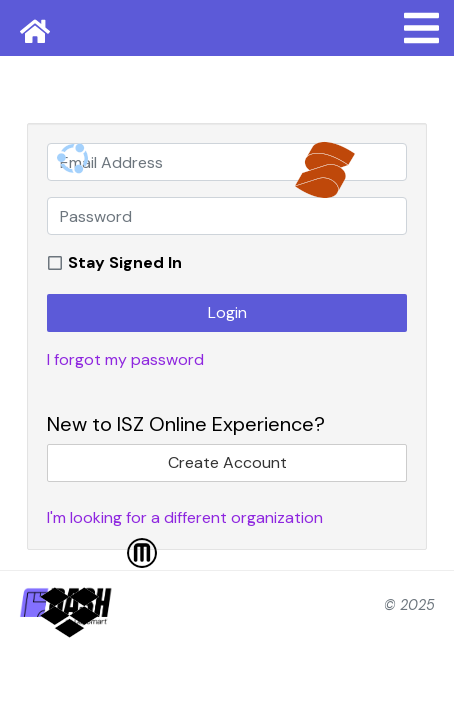 Image resolution: width=454 pixels, height=720 pixels. Describe the element at coordinates (142, 553) in the screenshot. I see `makerbot logo` at that location.